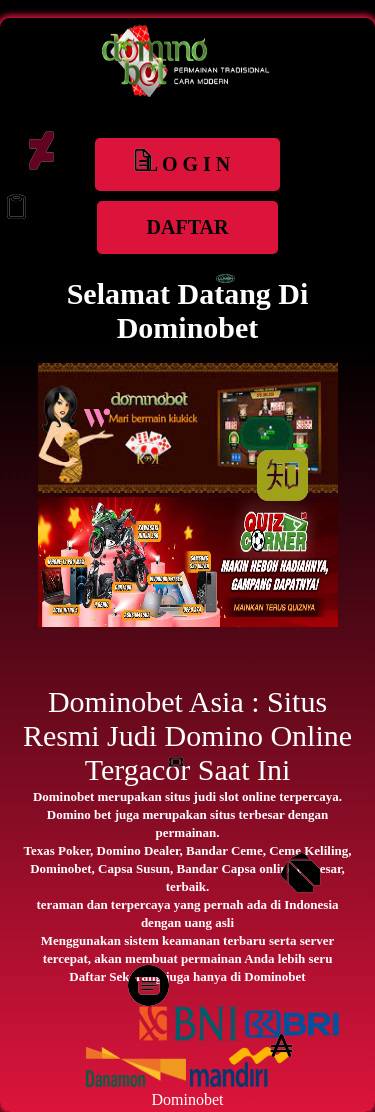 The image size is (375, 1112). Describe the element at coordinates (225, 278) in the screenshot. I see `lumon industries brand logo` at that location.